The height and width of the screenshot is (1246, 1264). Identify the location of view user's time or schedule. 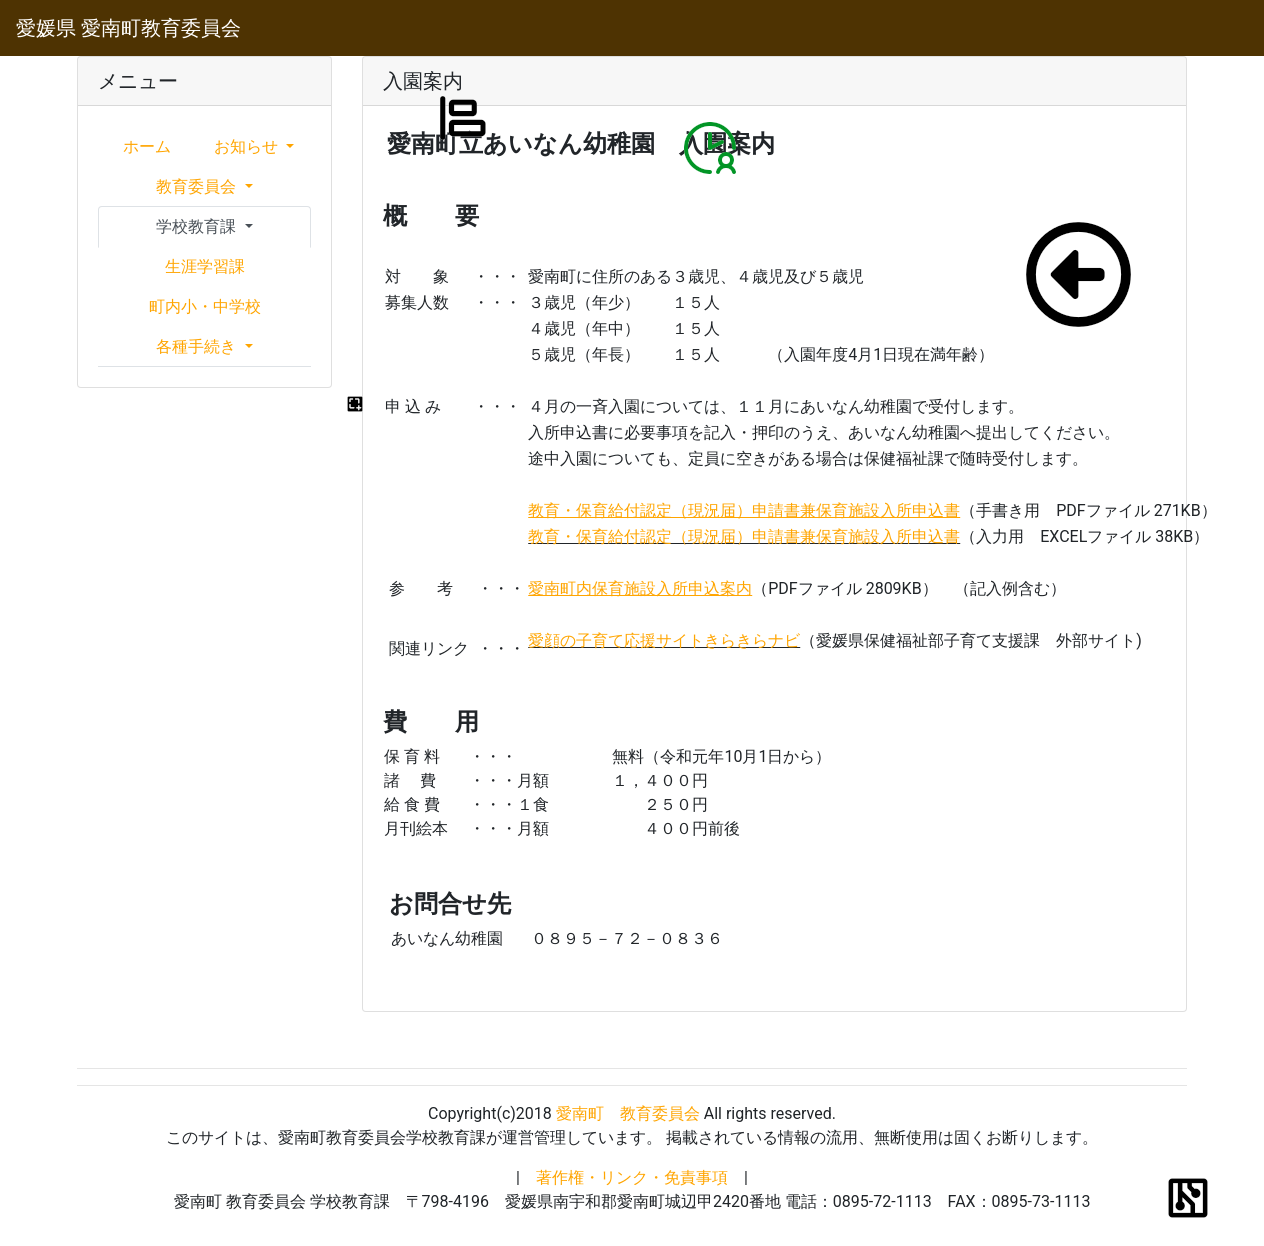
(710, 148).